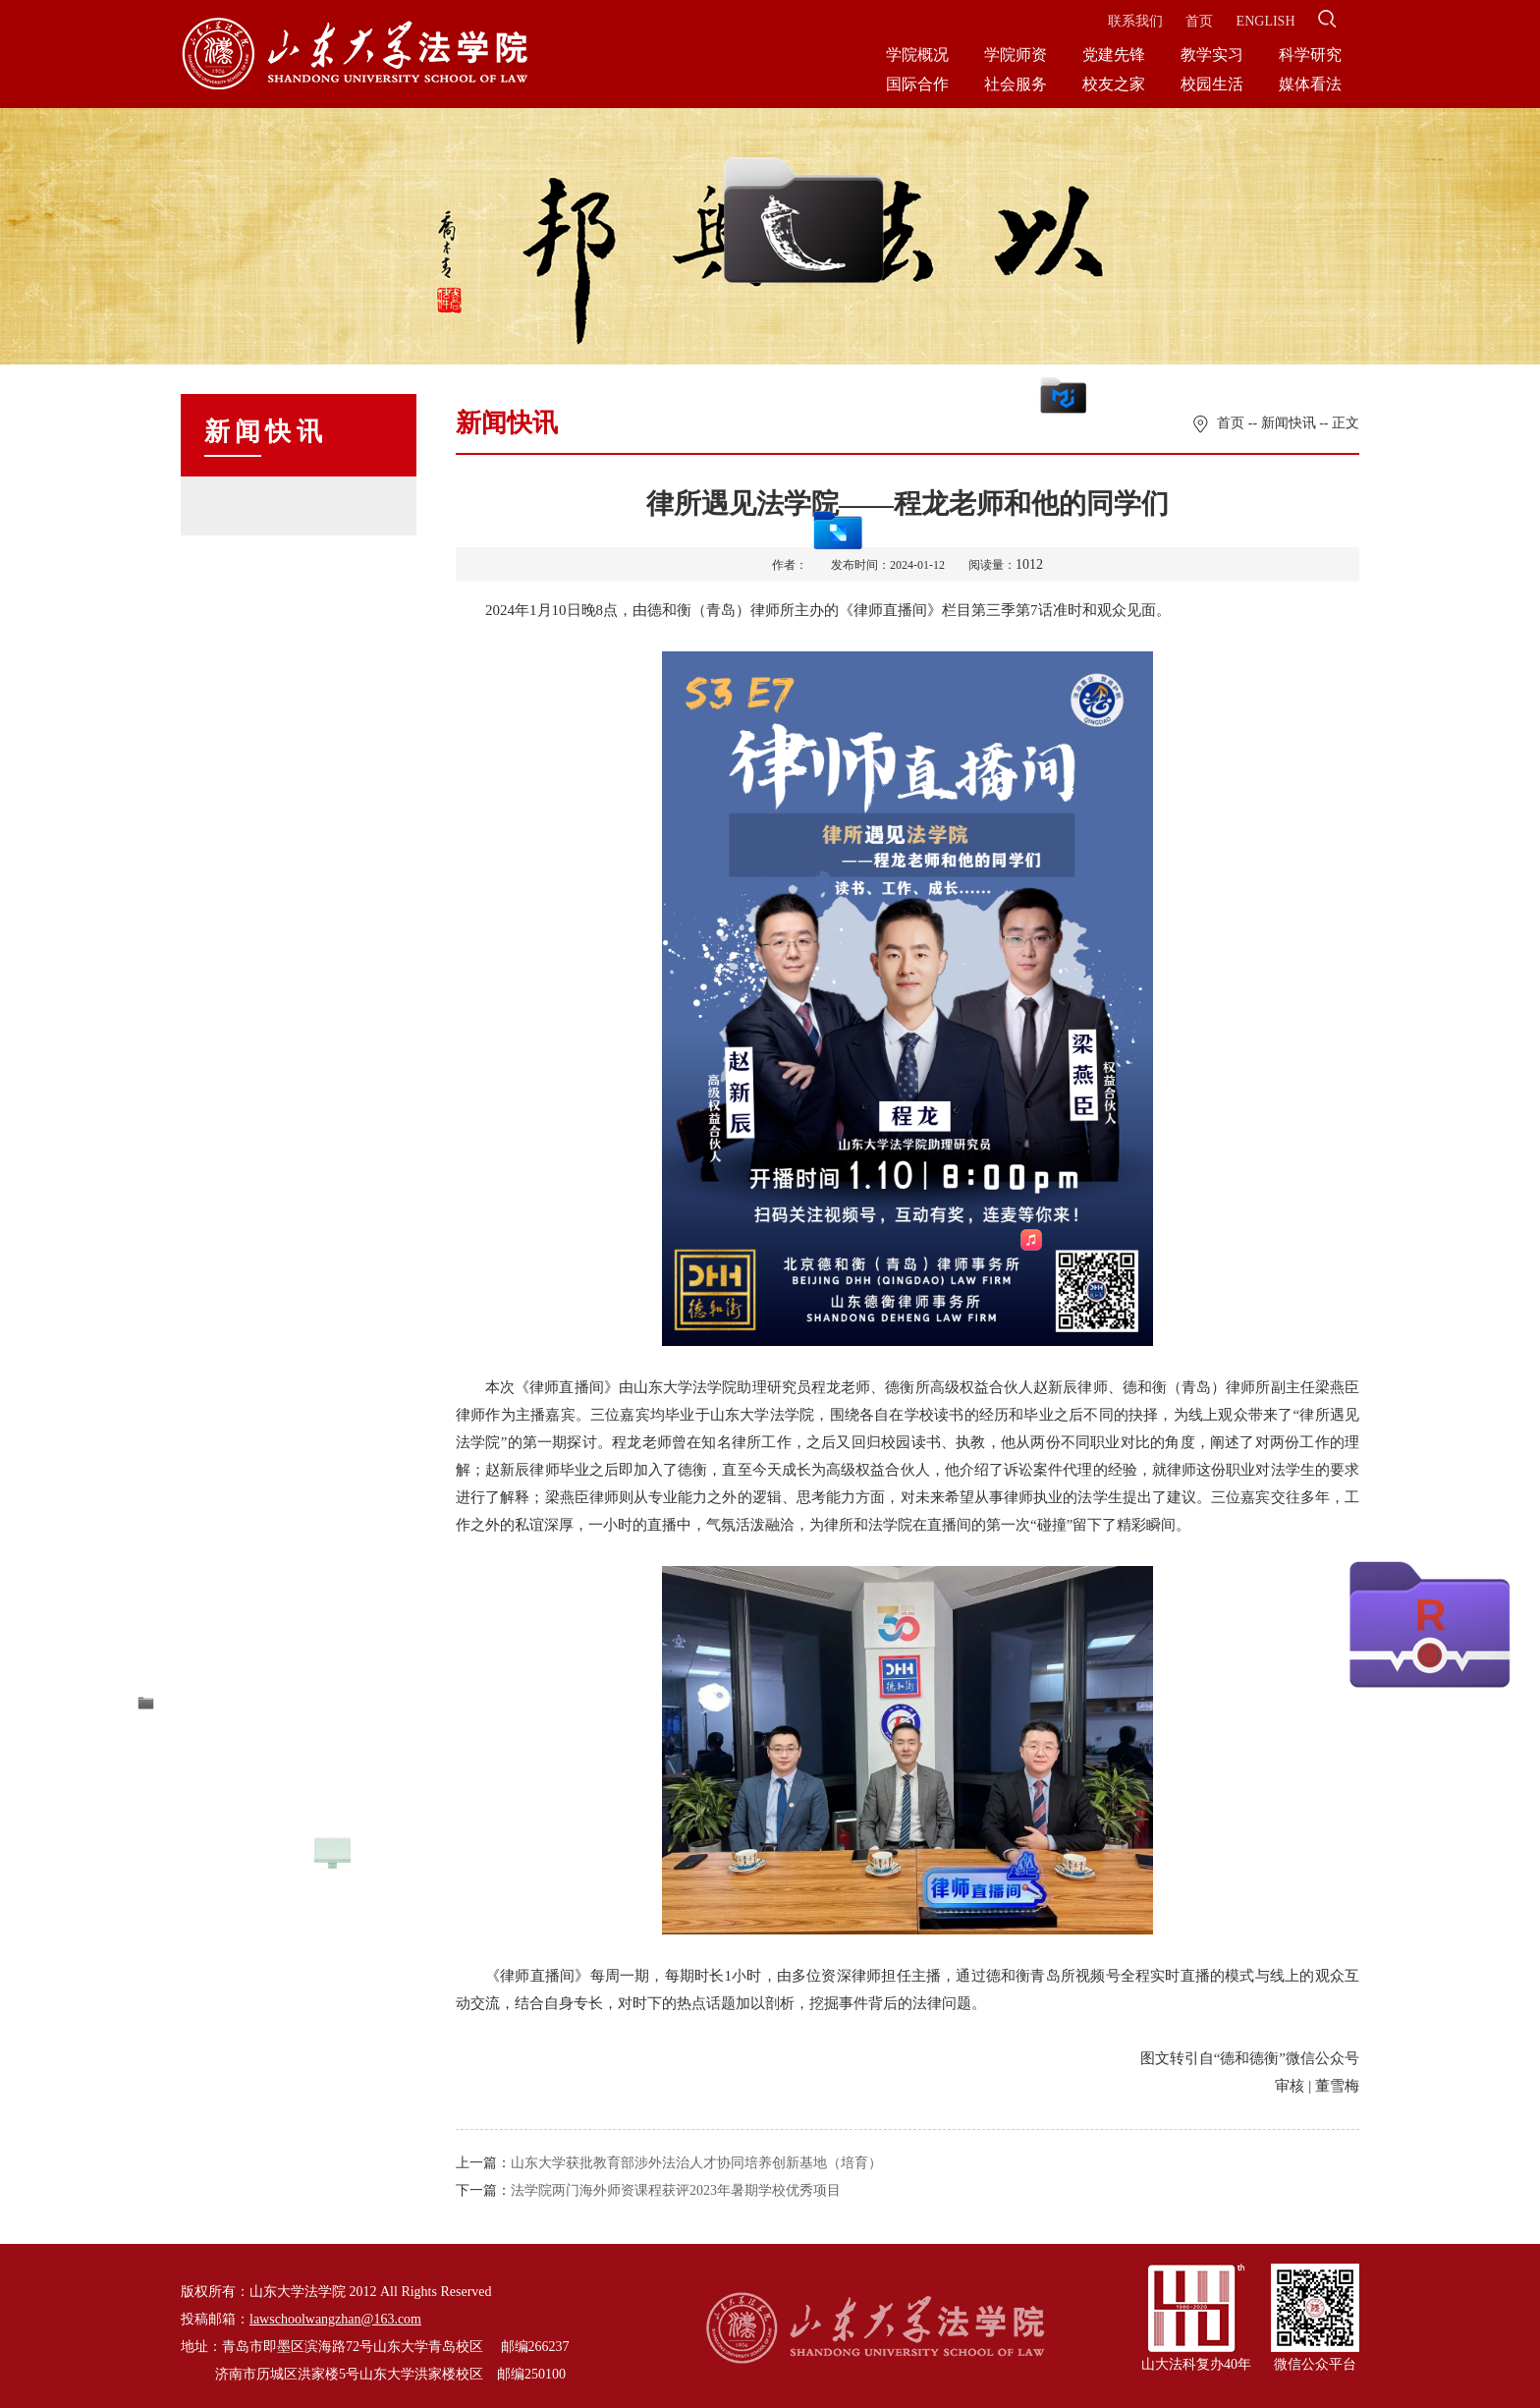 The height and width of the screenshot is (2408, 1540). Describe the element at coordinates (332, 1852) in the screenshot. I see `select green iMac as your device type` at that location.